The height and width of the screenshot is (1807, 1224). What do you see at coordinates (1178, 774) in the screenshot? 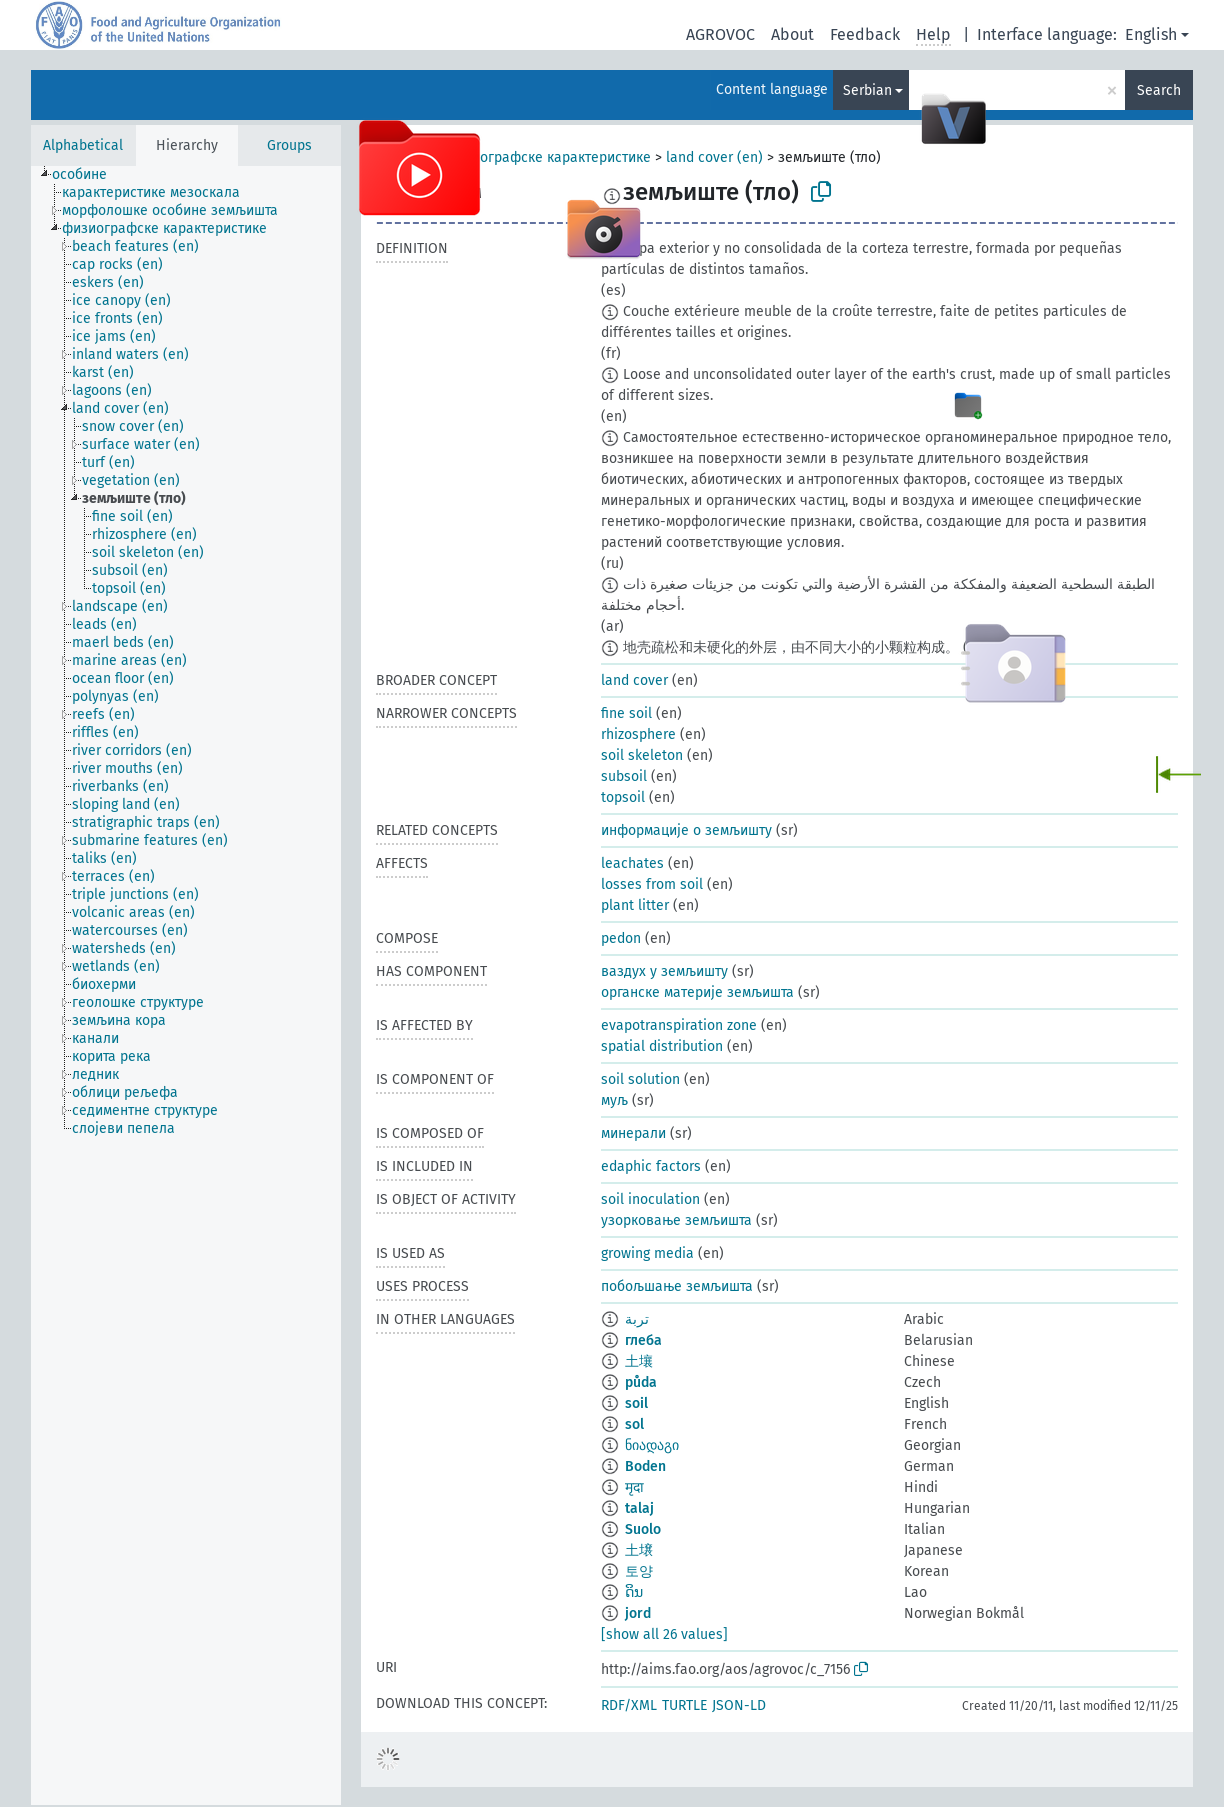
I see `go to the first item in a list or sequence` at bounding box center [1178, 774].